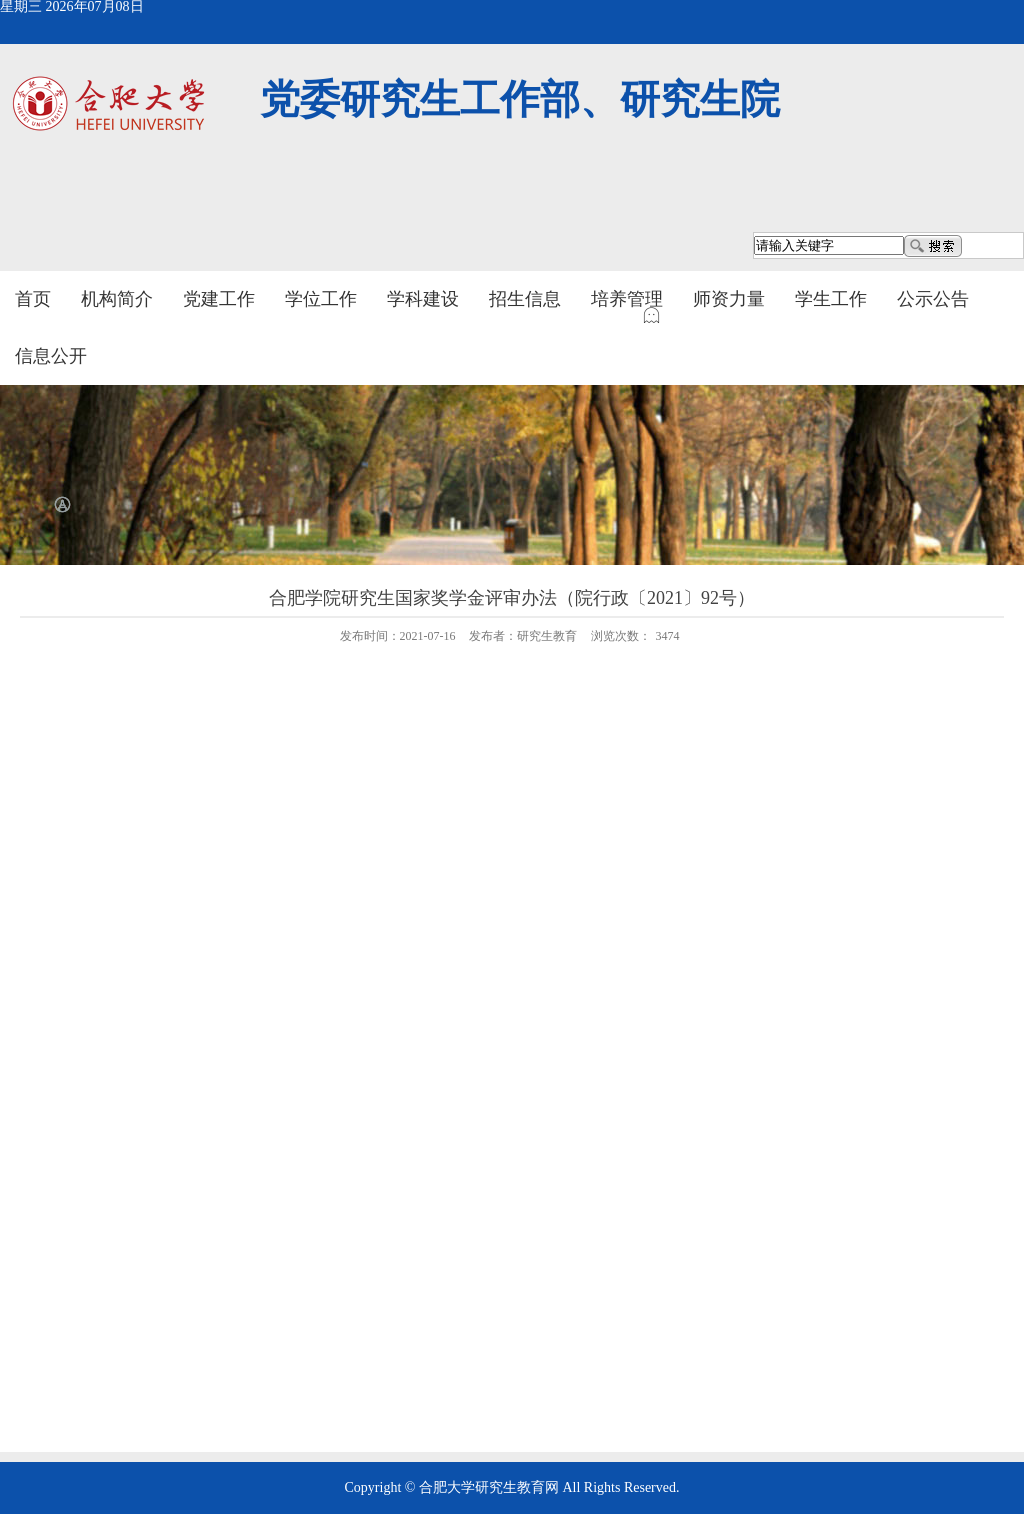  Describe the element at coordinates (62, 504) in the screenshot. I see `select marker or highlighter tool` at that location.